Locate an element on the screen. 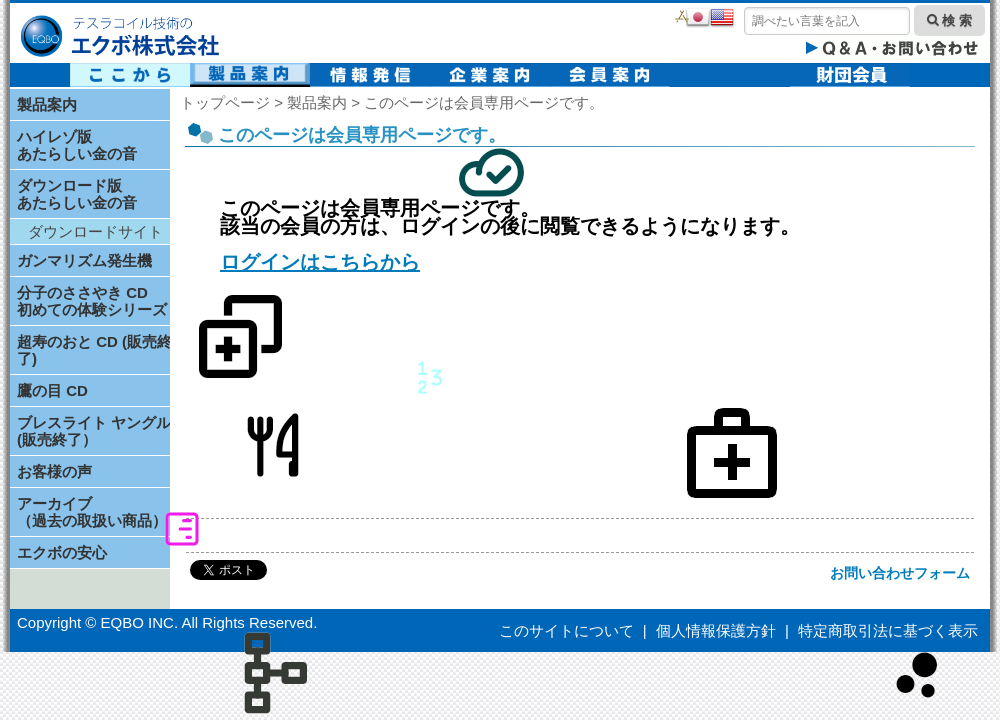  view bubble chart data visualization is located at coordinates (919, 675).